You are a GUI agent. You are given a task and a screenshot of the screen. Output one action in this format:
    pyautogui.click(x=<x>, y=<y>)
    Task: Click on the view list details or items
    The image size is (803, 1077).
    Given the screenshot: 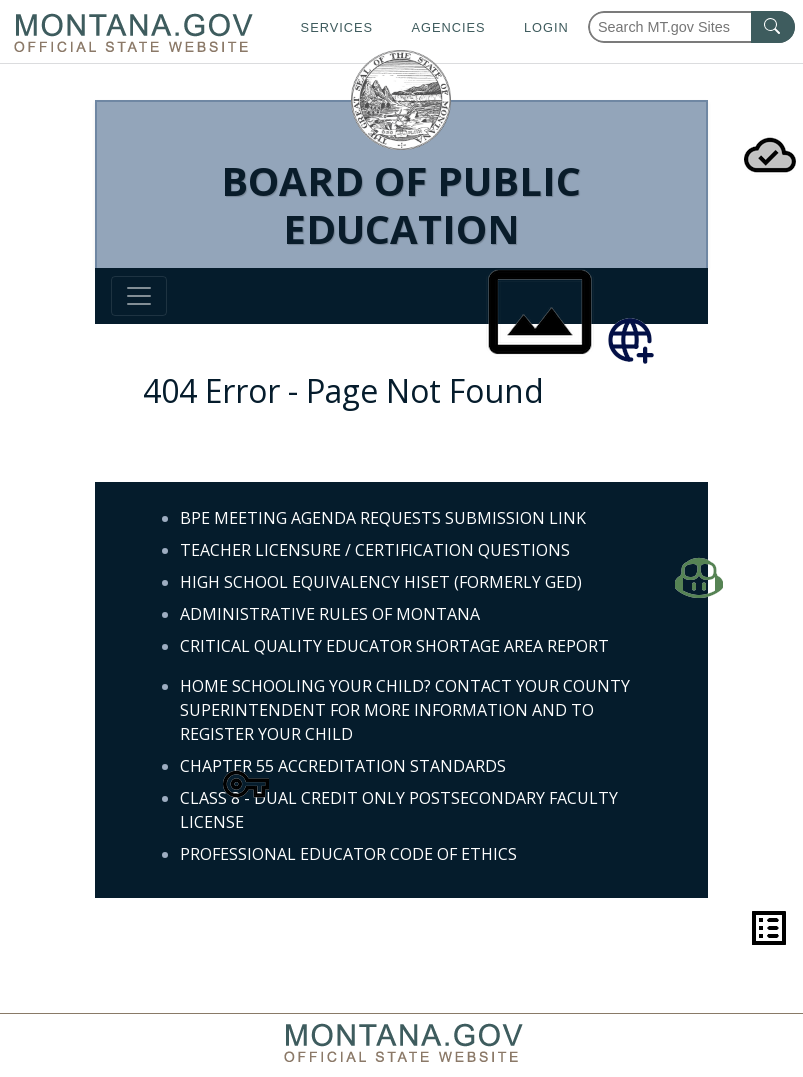 What is the action you would take?
    pyautogui.click(x=769, y=928)
    